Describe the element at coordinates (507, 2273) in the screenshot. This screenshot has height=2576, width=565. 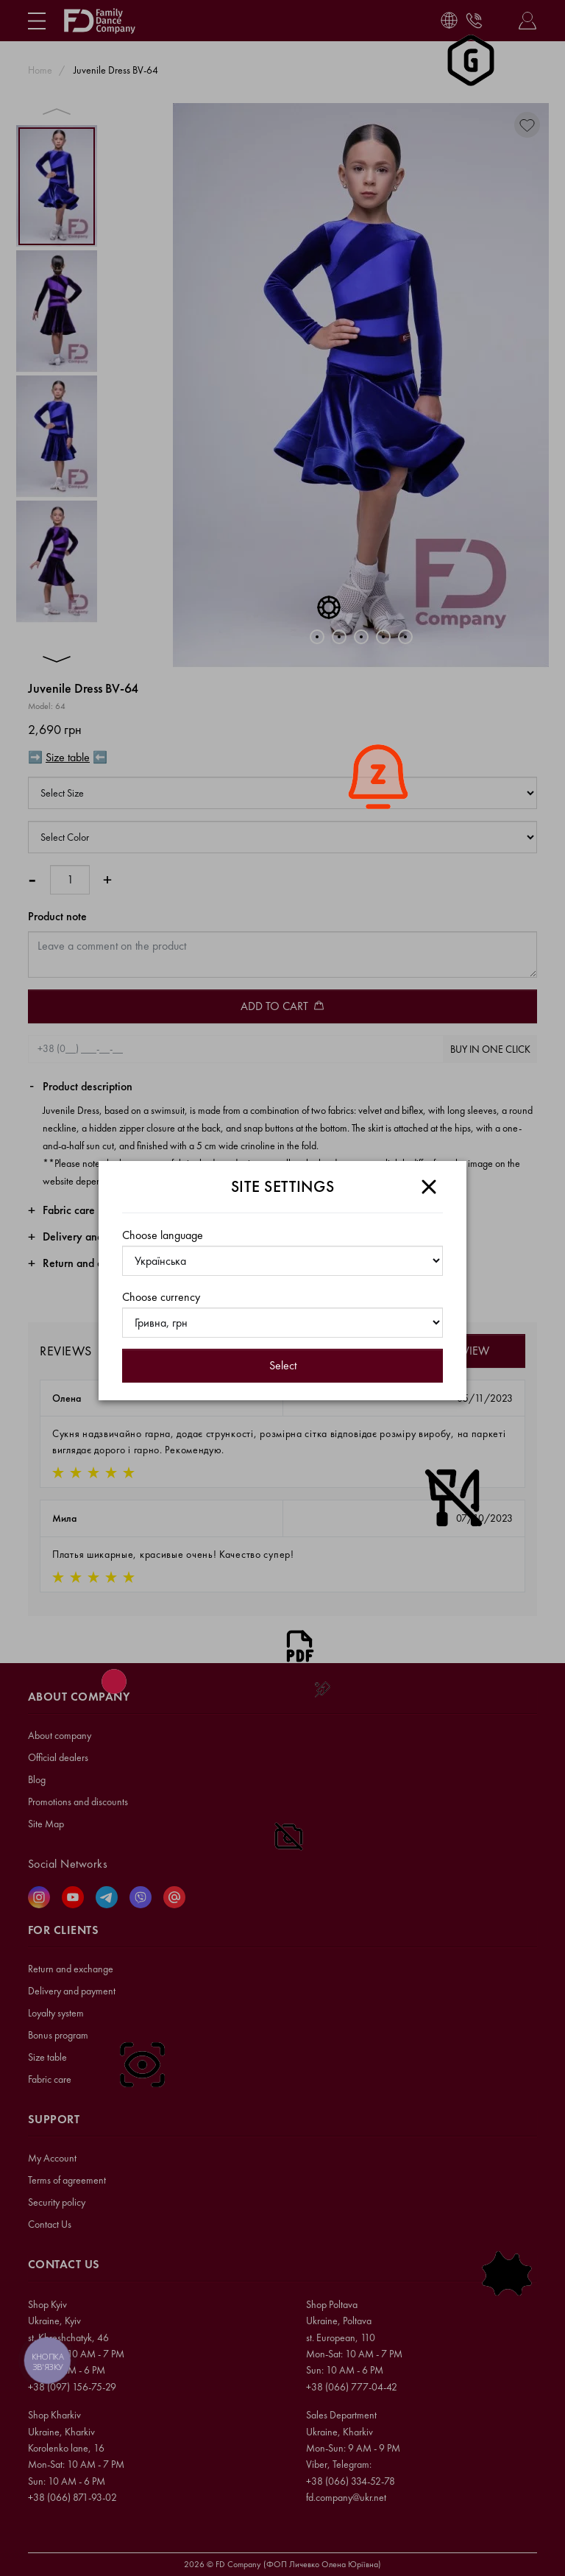
I see `indicates an explosion or impact event` at that location.